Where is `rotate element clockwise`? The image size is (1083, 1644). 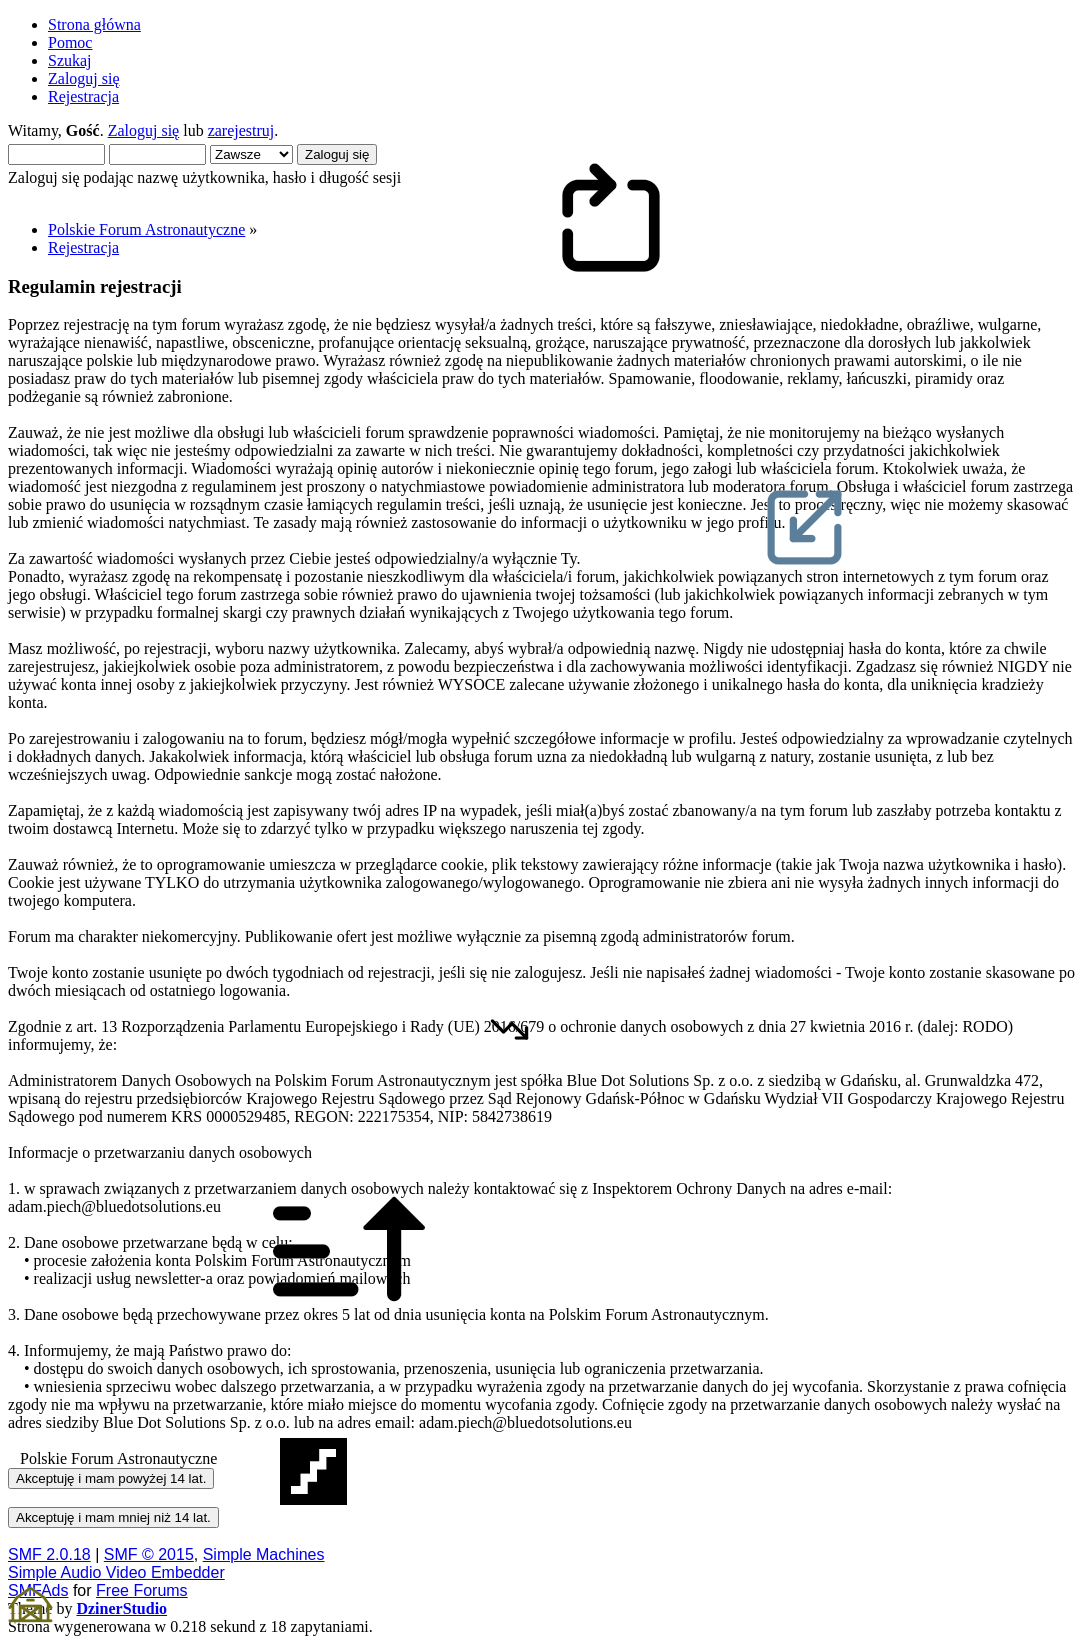 rotate element clockwise is located at coordinates (611, 223).